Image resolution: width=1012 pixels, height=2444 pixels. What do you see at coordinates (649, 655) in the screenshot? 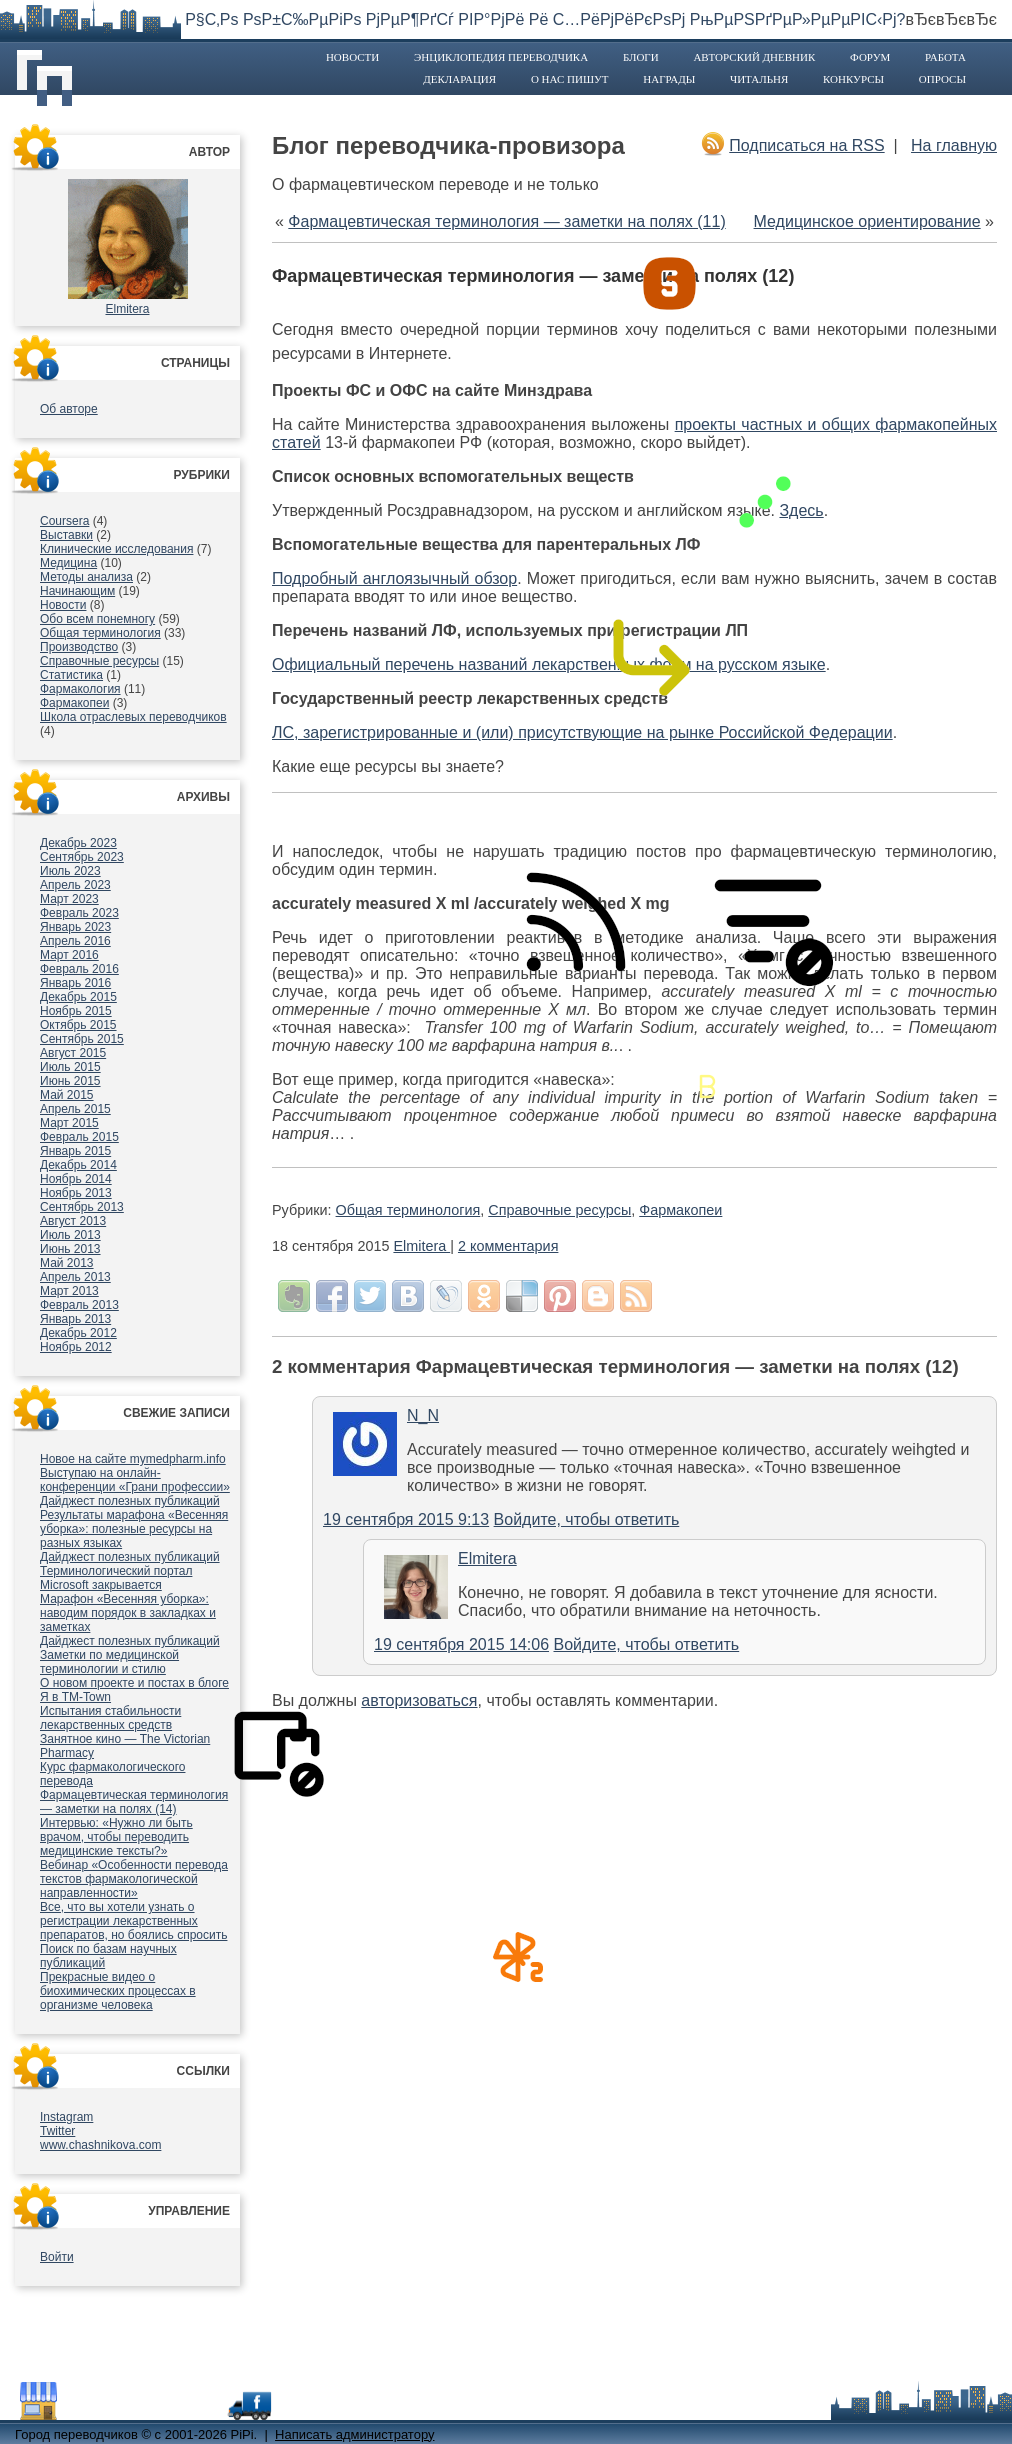
I see `reply to a message or comment` at bounding box center [649, 655].